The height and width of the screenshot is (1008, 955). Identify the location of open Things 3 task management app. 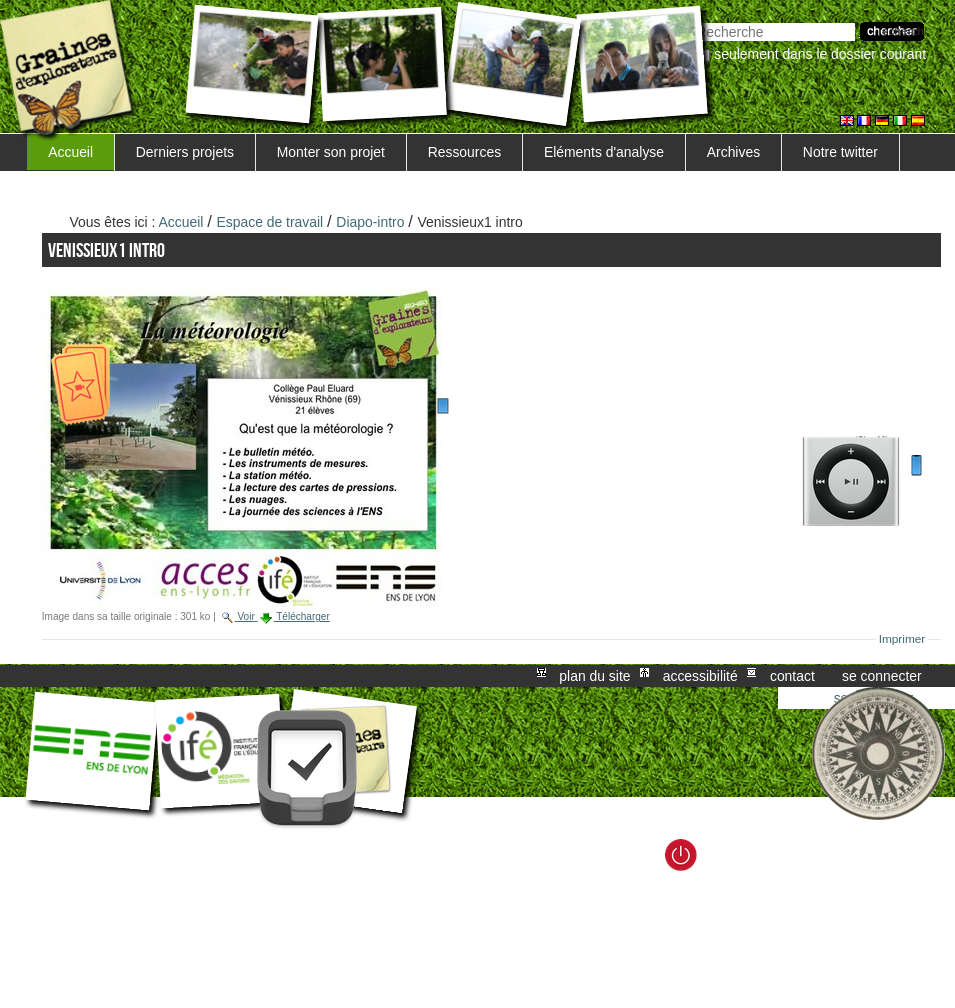
(307, 768).